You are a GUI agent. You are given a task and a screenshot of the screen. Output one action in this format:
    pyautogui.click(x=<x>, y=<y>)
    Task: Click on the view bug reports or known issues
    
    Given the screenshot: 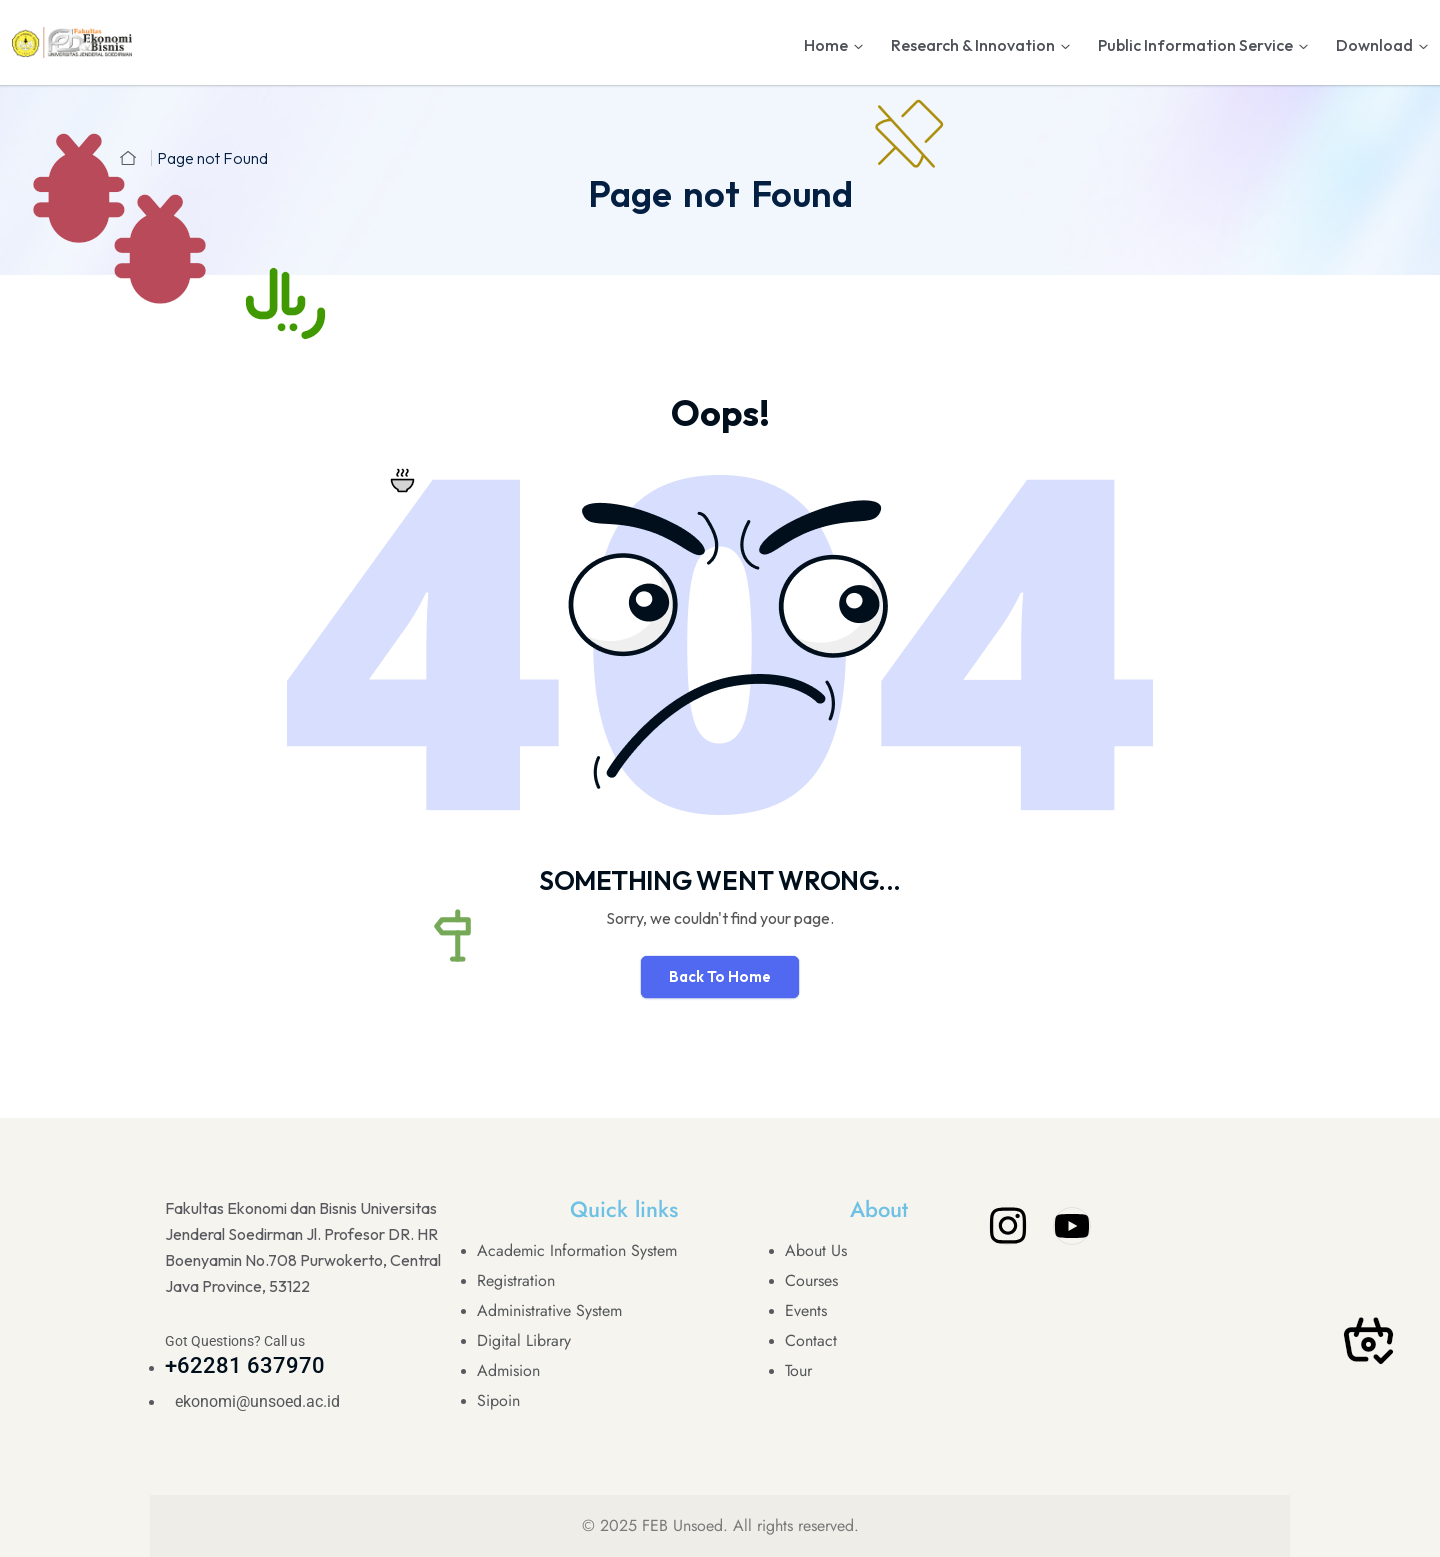 What is the action you would take?
    pyautogui.click(x=119, y=222)
    